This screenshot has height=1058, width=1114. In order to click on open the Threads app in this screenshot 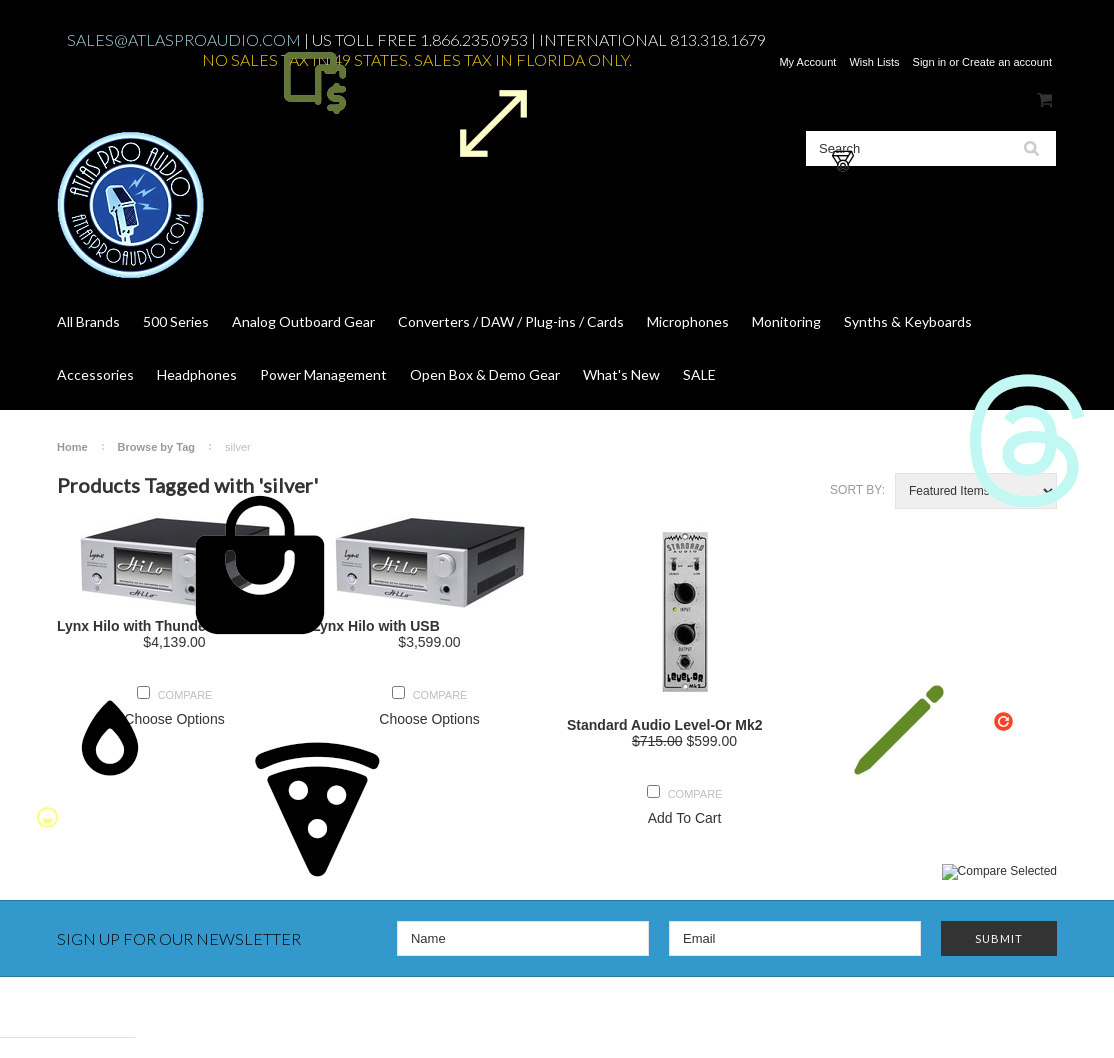, I will do `click(1027, 441)`.